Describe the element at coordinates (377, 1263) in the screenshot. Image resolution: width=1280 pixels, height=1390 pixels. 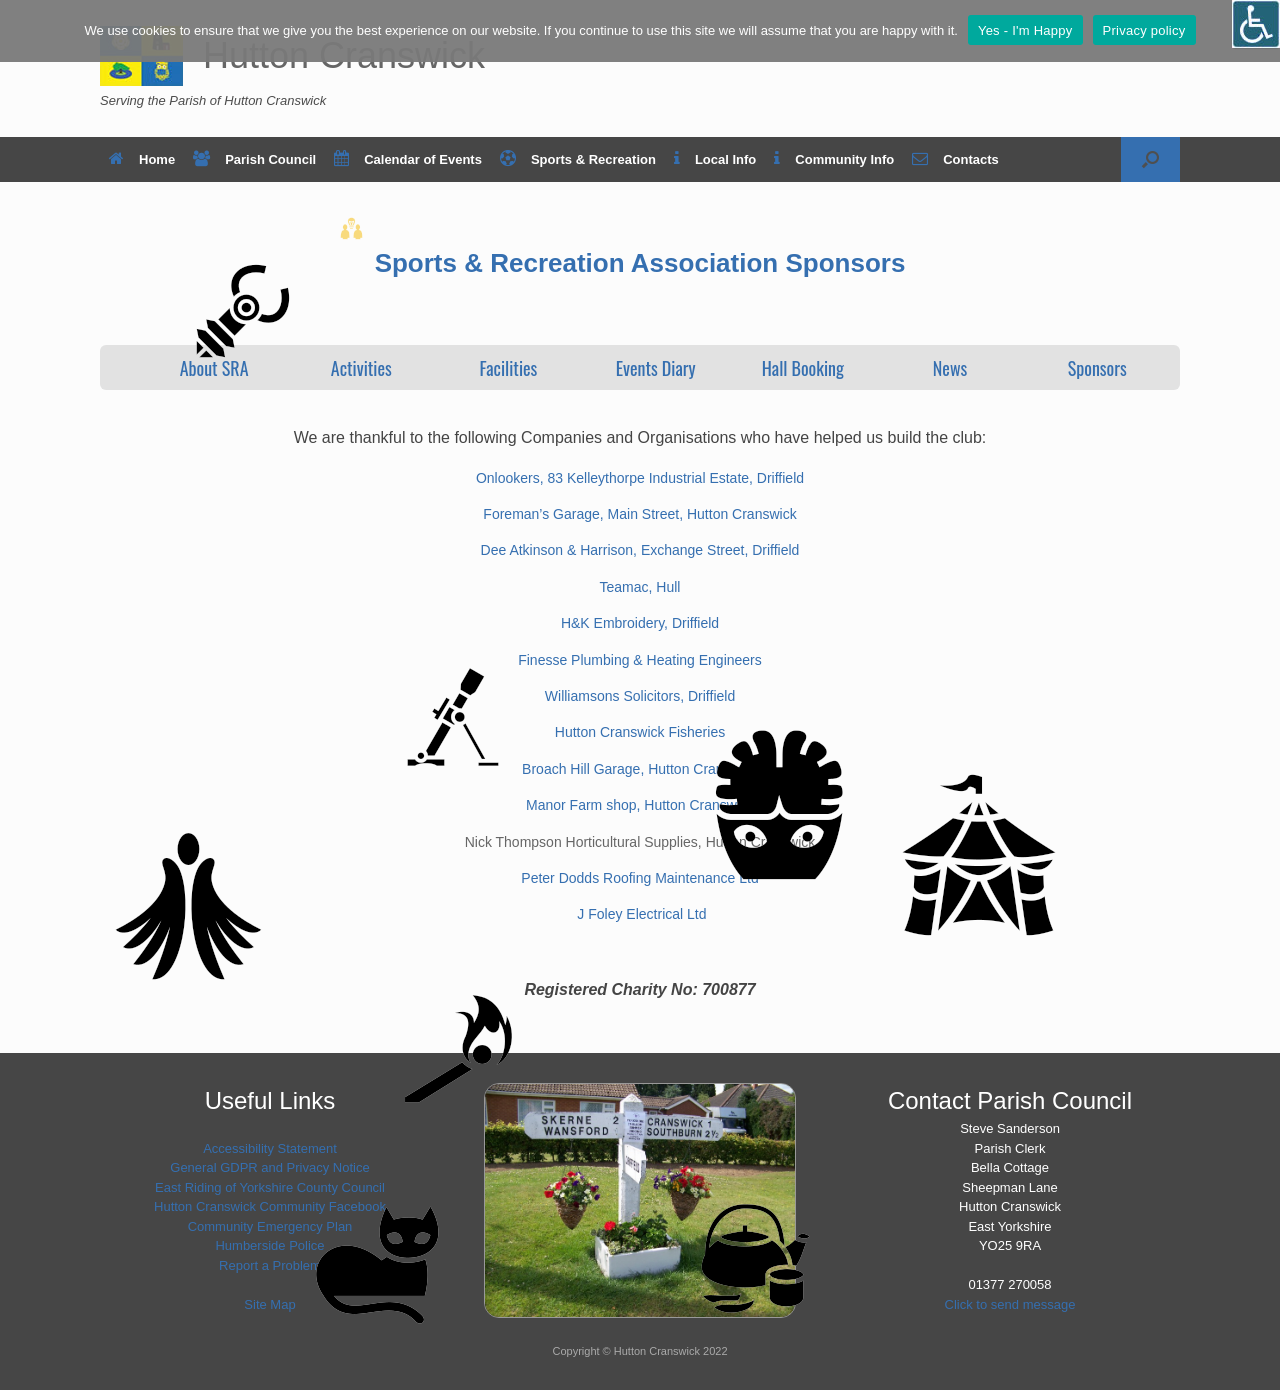
I see `select cat as your avatar or character` at that location.